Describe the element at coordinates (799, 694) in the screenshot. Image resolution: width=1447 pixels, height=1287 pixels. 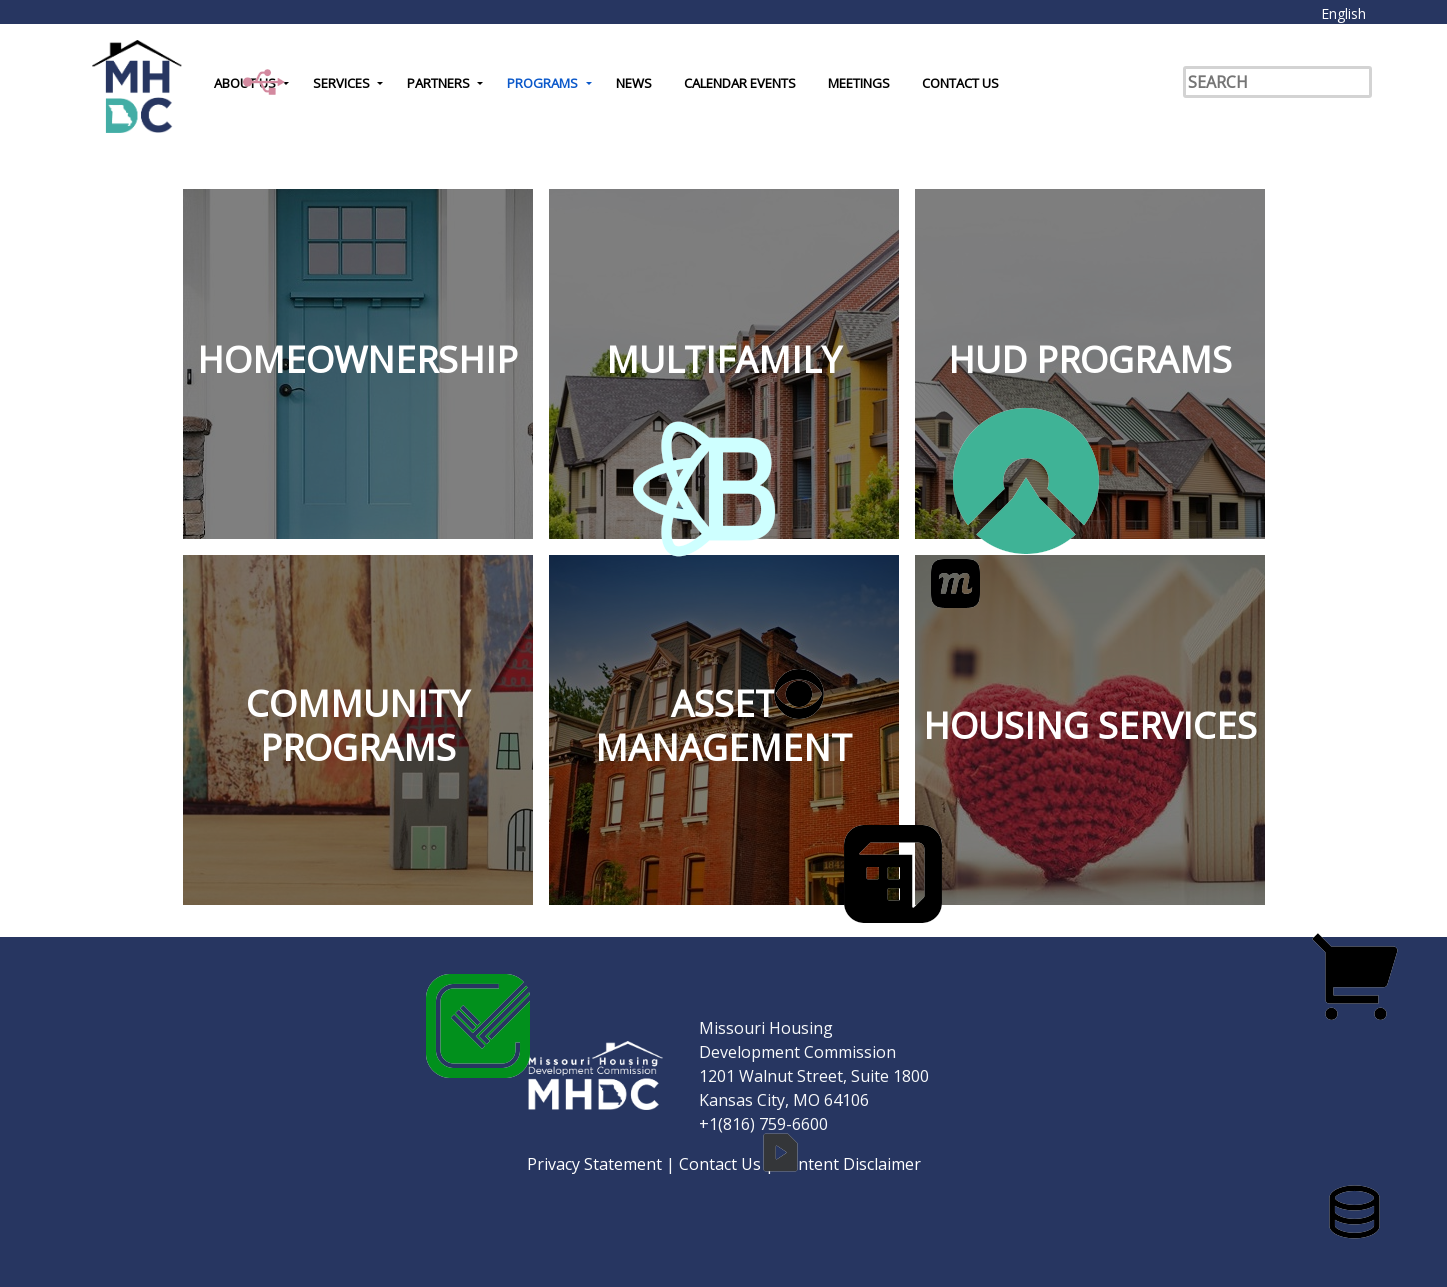
I see `CBS network logo` at that location.